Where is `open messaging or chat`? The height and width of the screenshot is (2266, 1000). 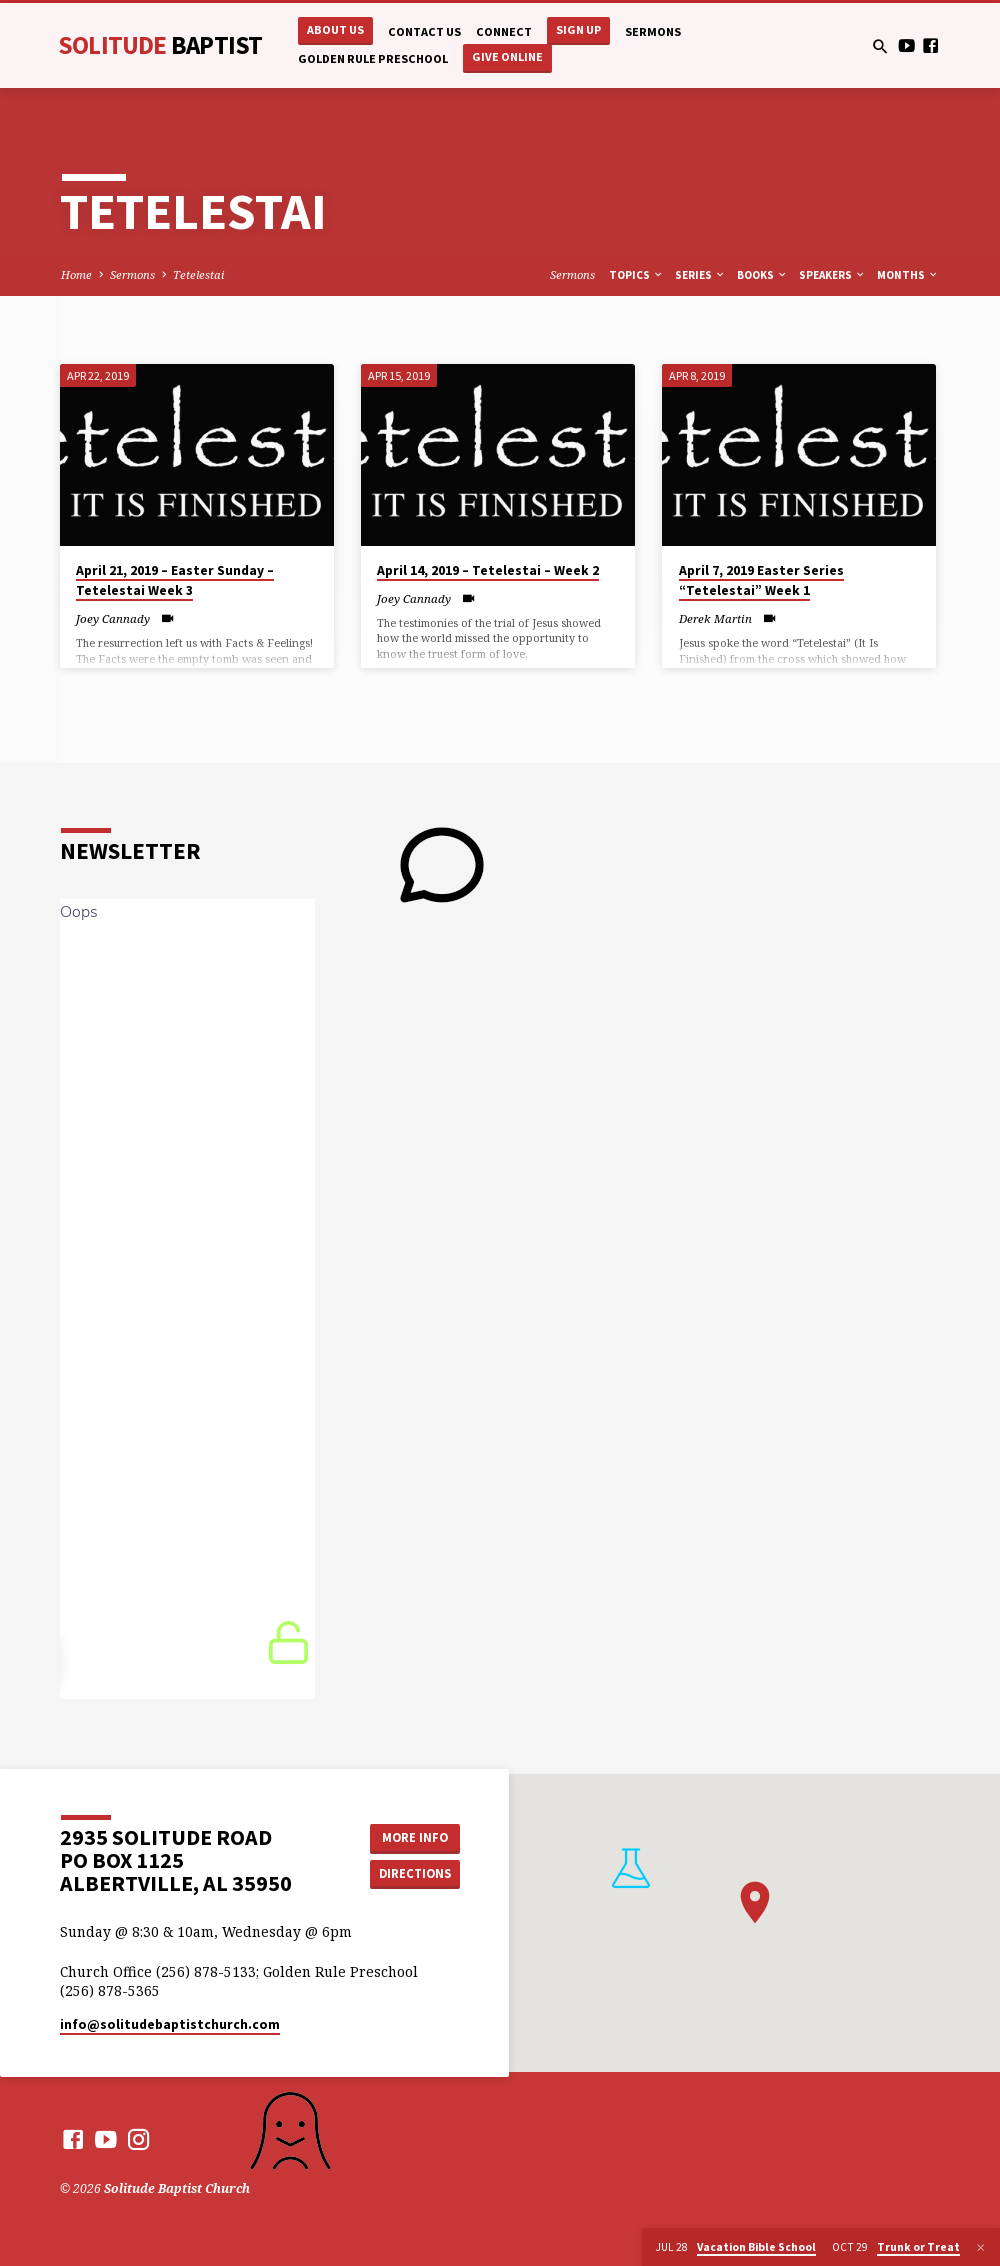
open messaging or chat is located at coordinates (442, 865).